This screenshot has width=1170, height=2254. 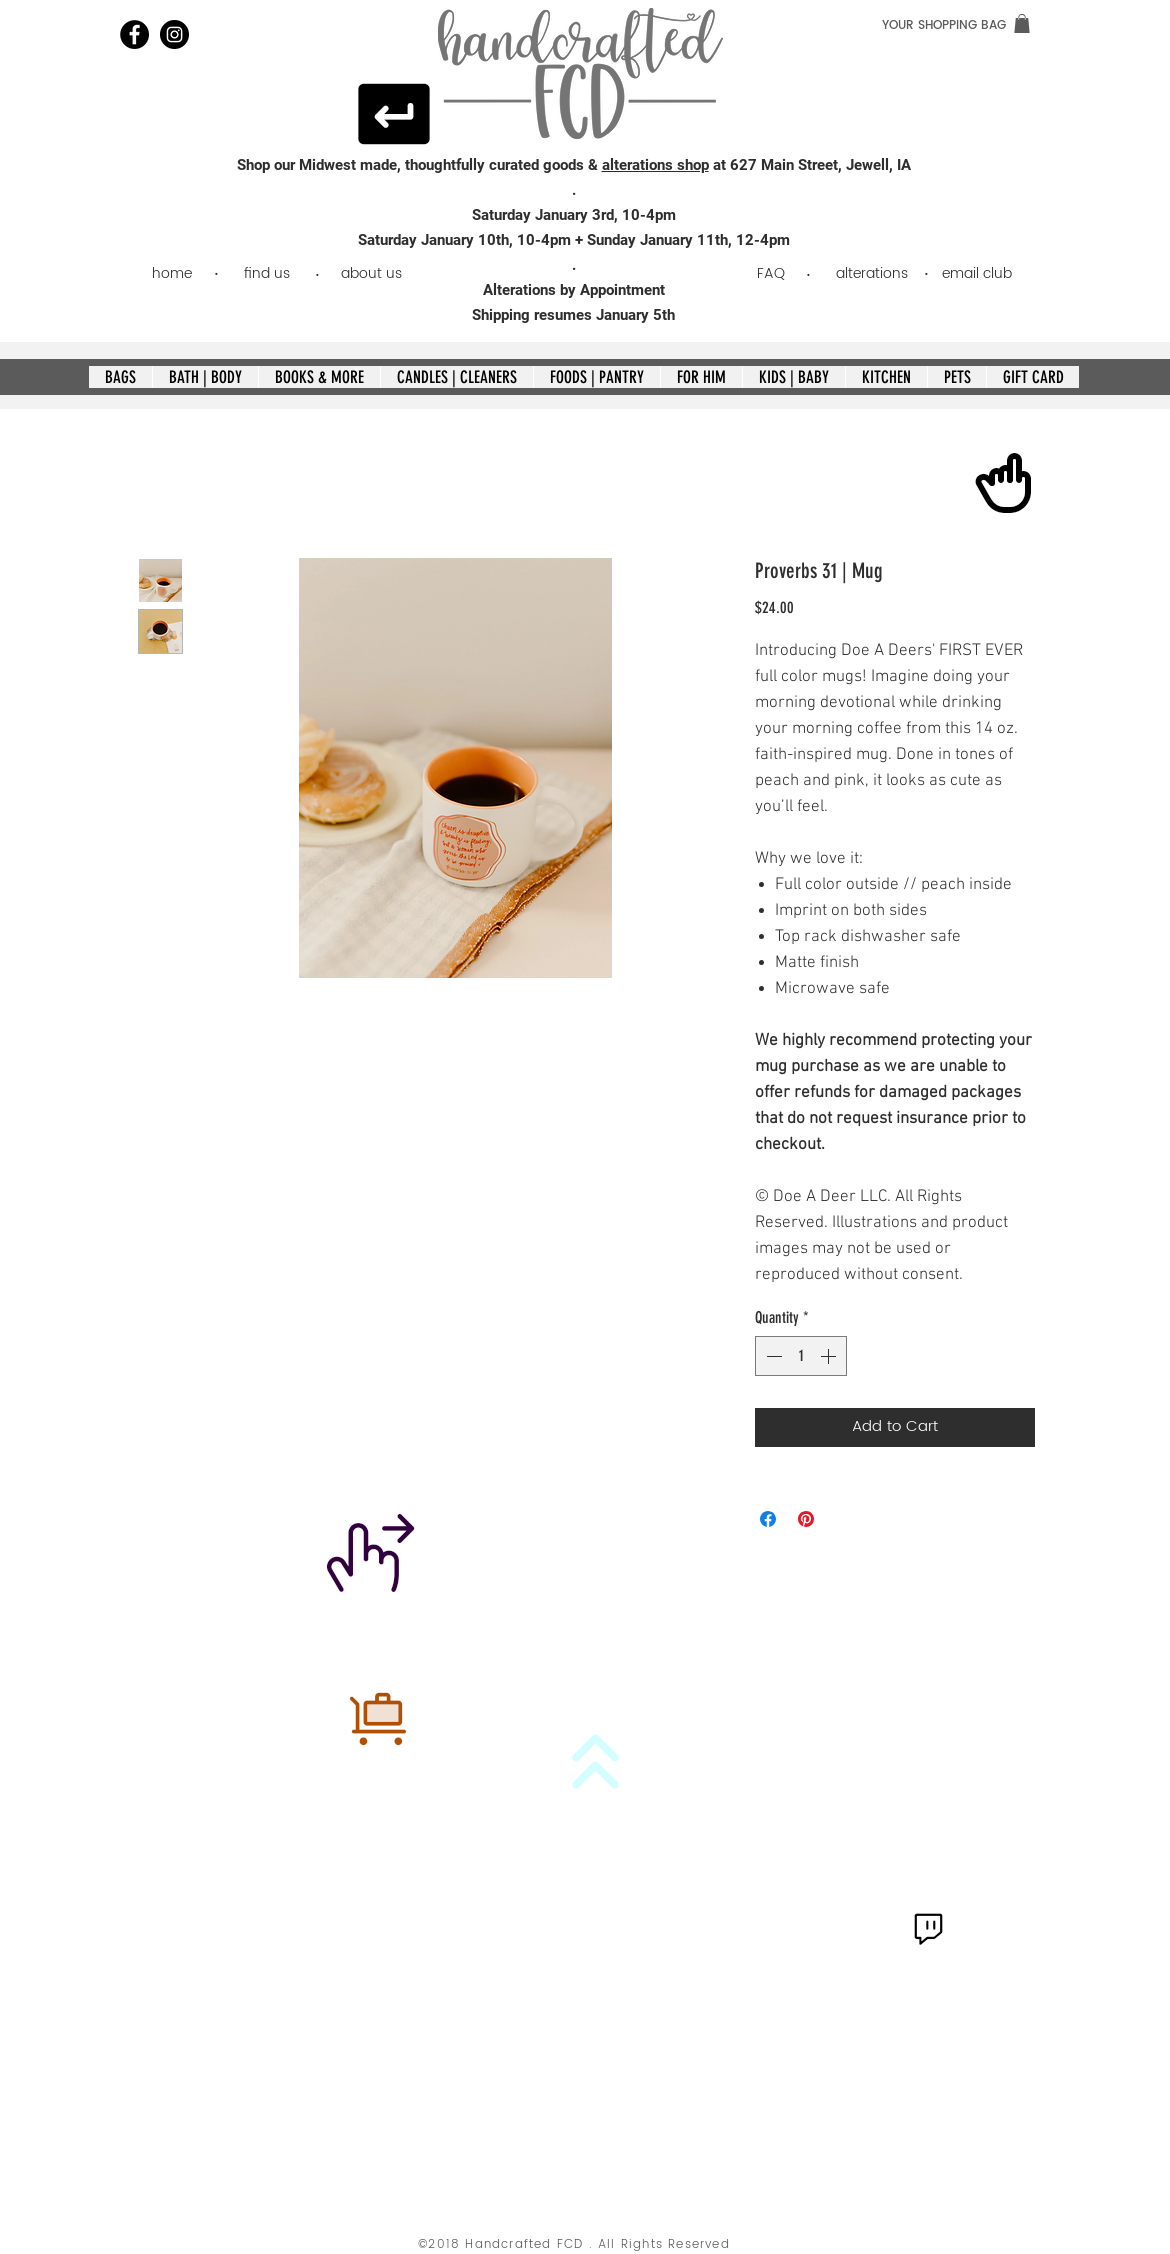 What do you see at coordinates (928, 1927) in the screenshot?
I see `open Twitch app` at bounding box center [928, 1927].